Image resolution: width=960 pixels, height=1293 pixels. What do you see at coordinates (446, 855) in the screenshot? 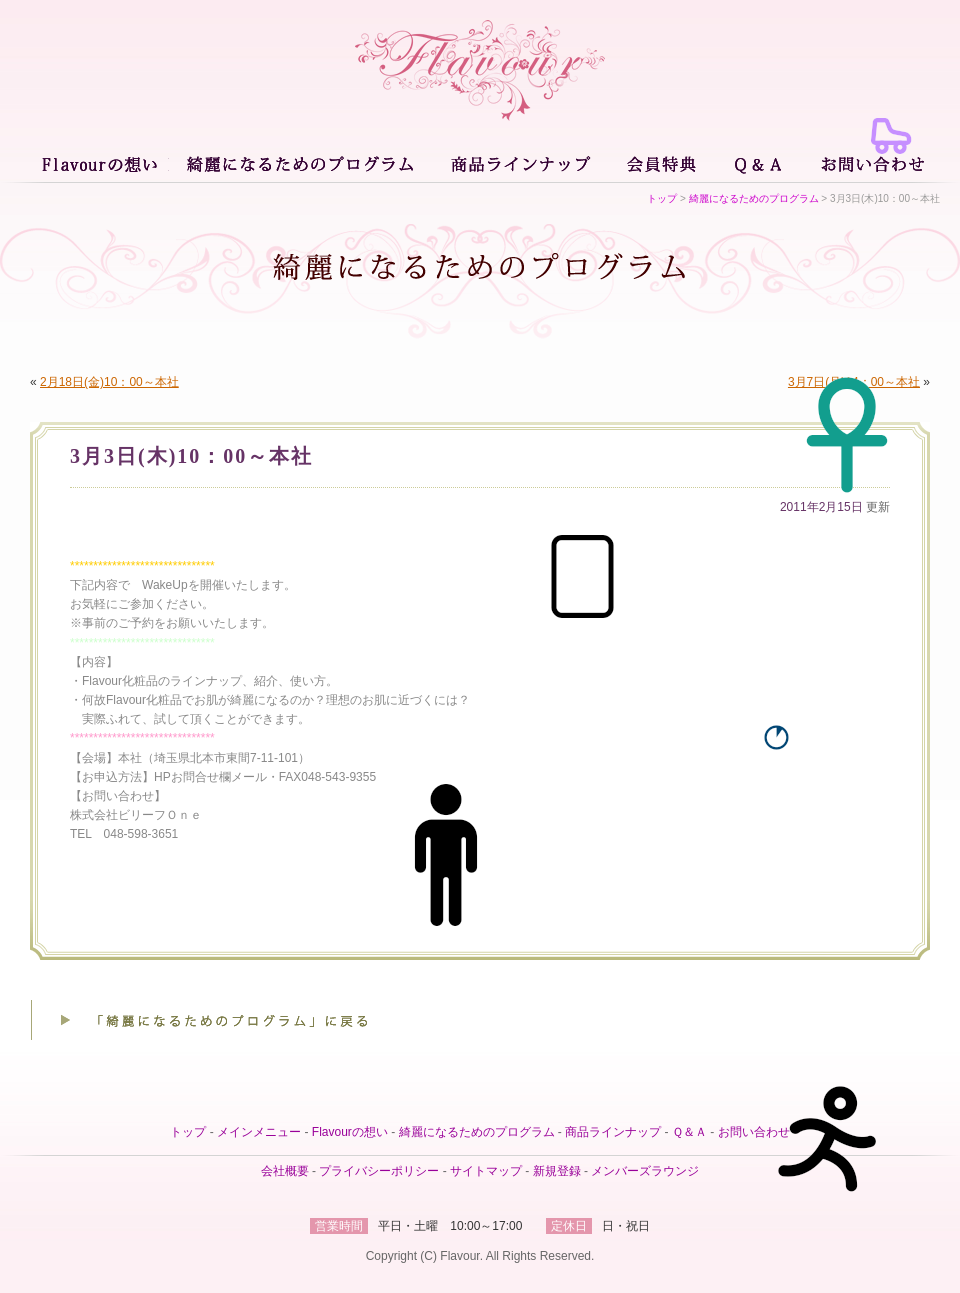
I see `indicates male gender or restroom` at bounding box center [446, 855].